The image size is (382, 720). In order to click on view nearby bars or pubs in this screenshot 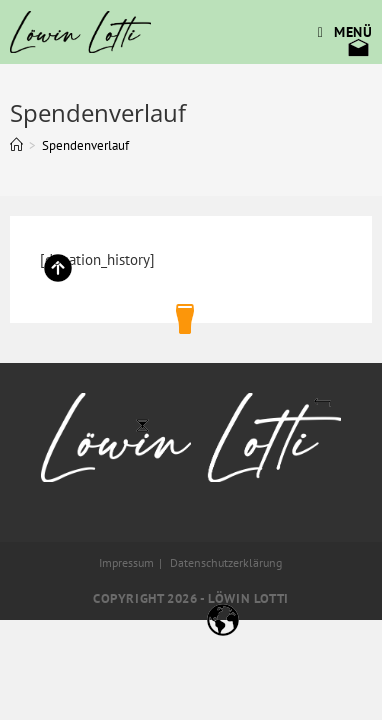, I will do `click(185, 319)`.